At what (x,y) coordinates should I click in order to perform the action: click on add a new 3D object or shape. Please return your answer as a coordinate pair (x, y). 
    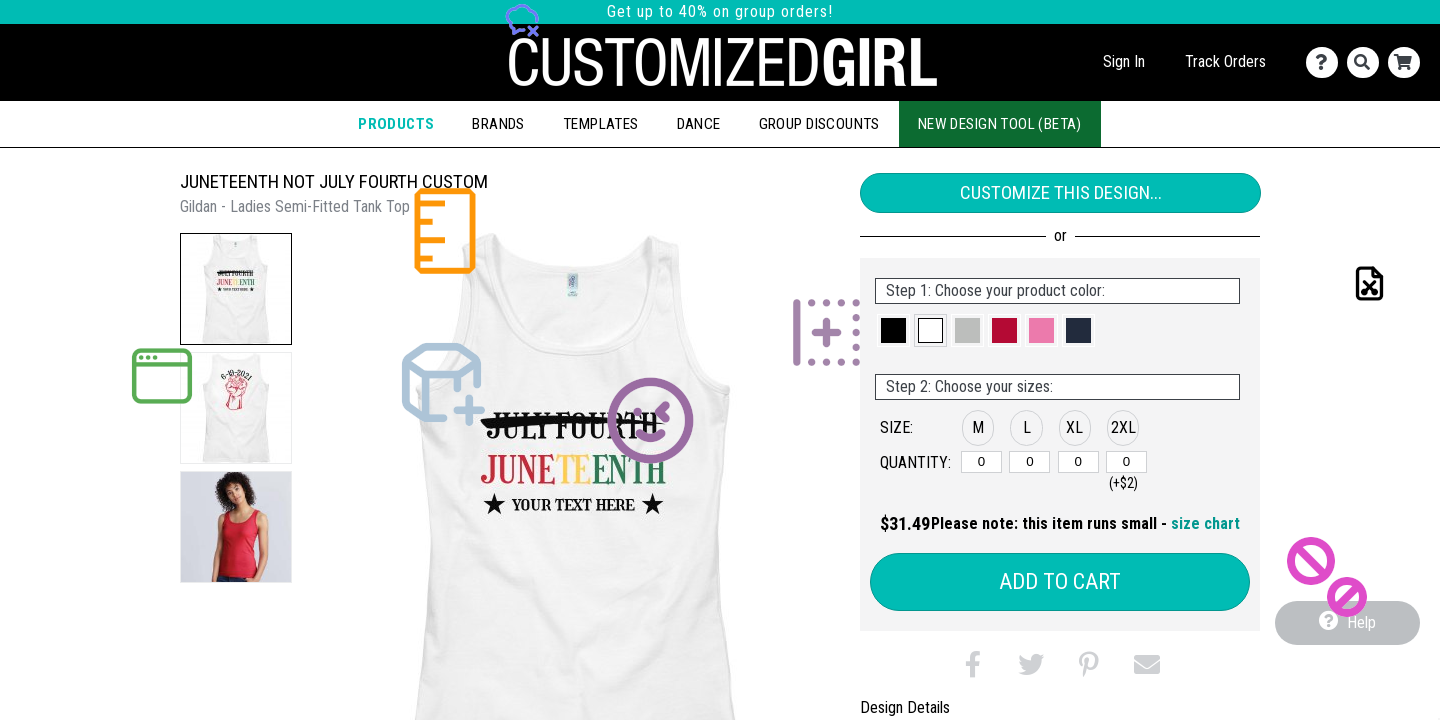
    Looking at the image, I should click on (441, 382).